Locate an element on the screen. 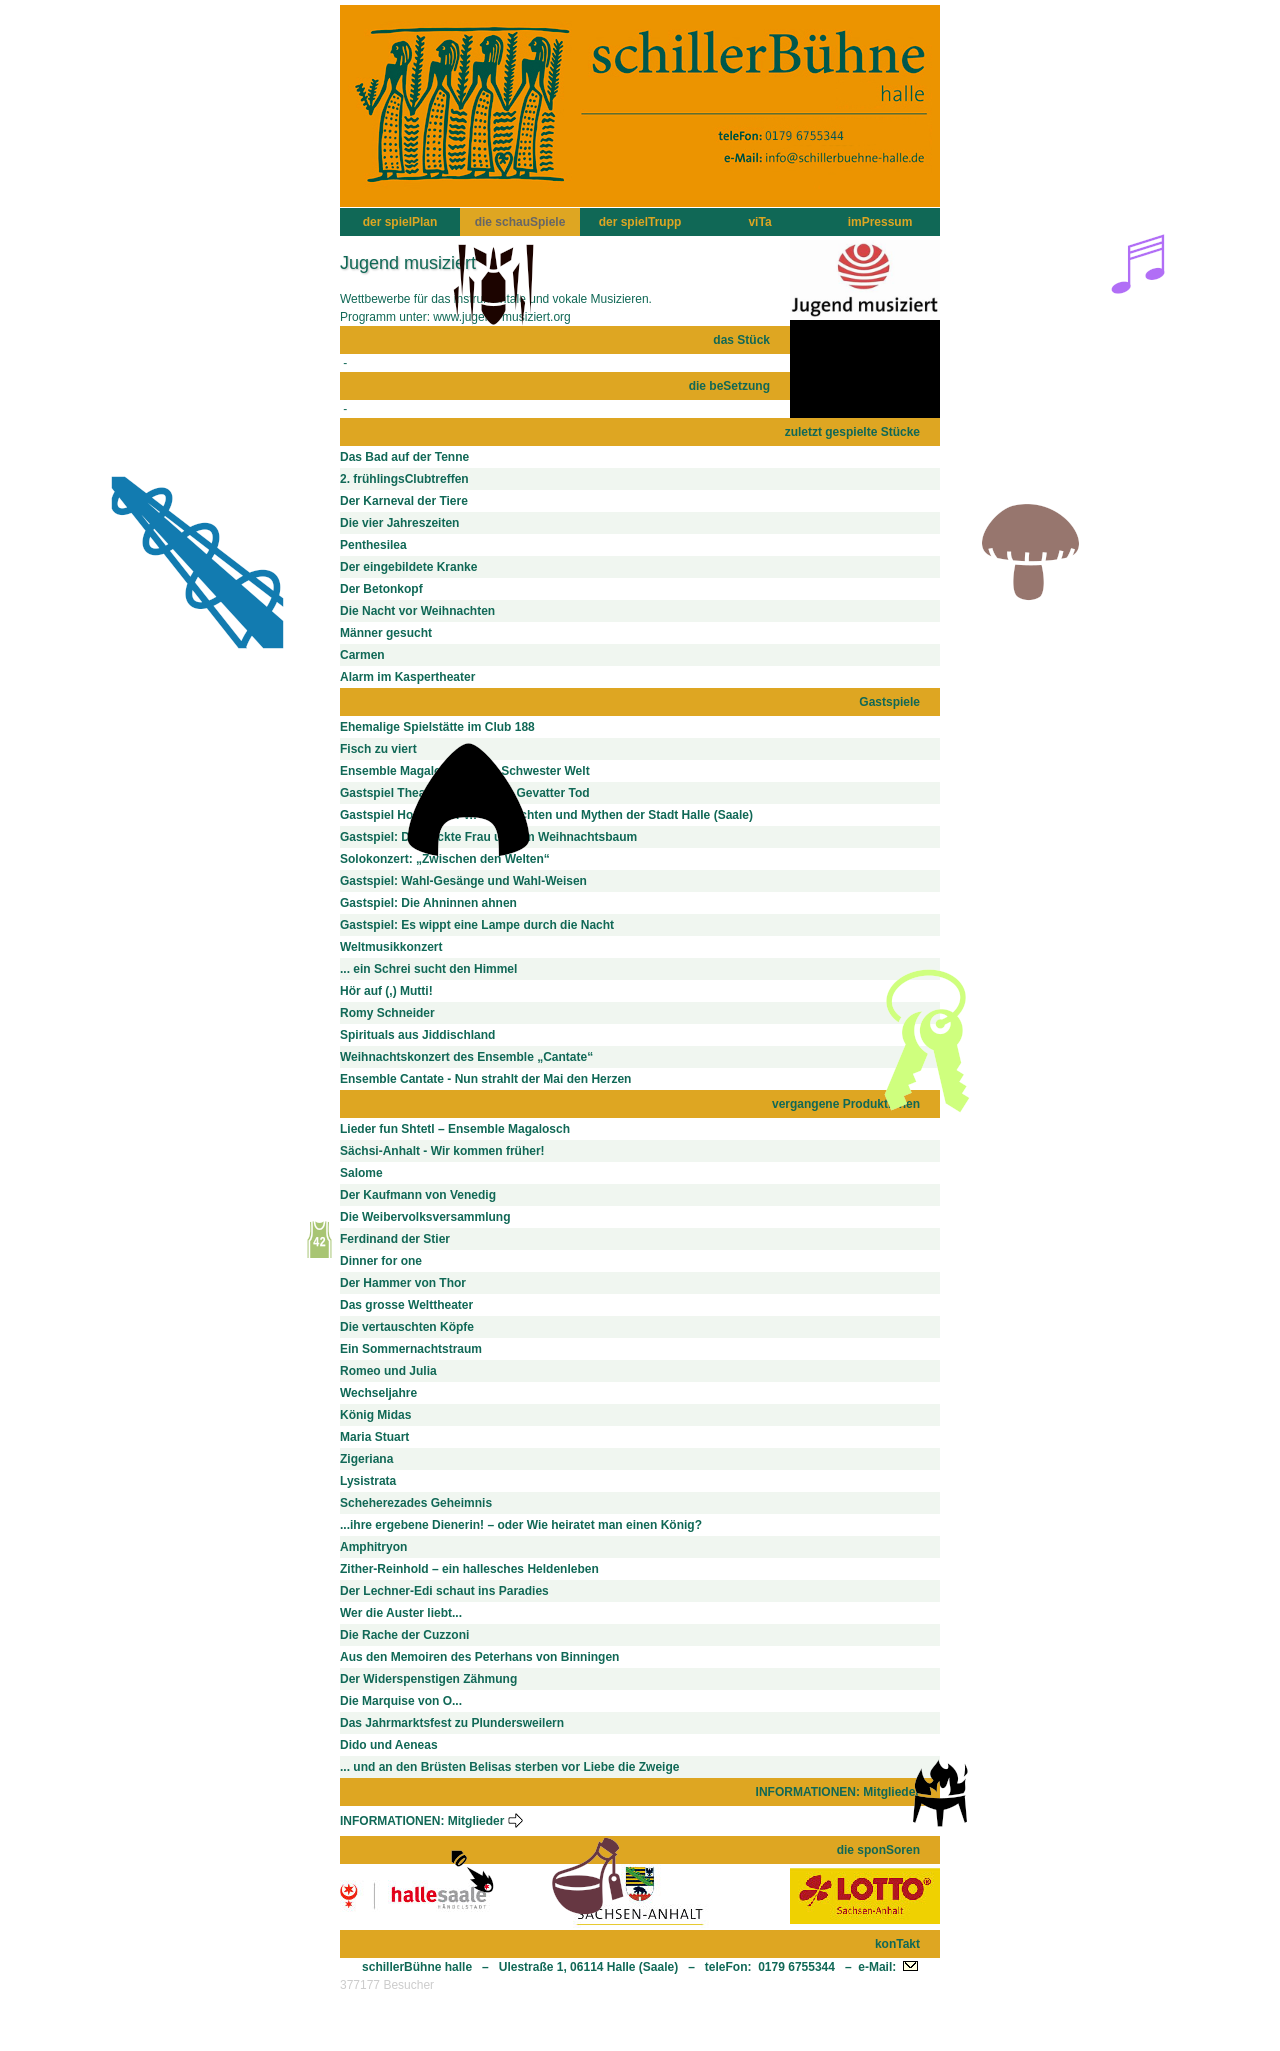  indicates an incoming attack or bombing event in gameplay is located at coordinates (493, 285).